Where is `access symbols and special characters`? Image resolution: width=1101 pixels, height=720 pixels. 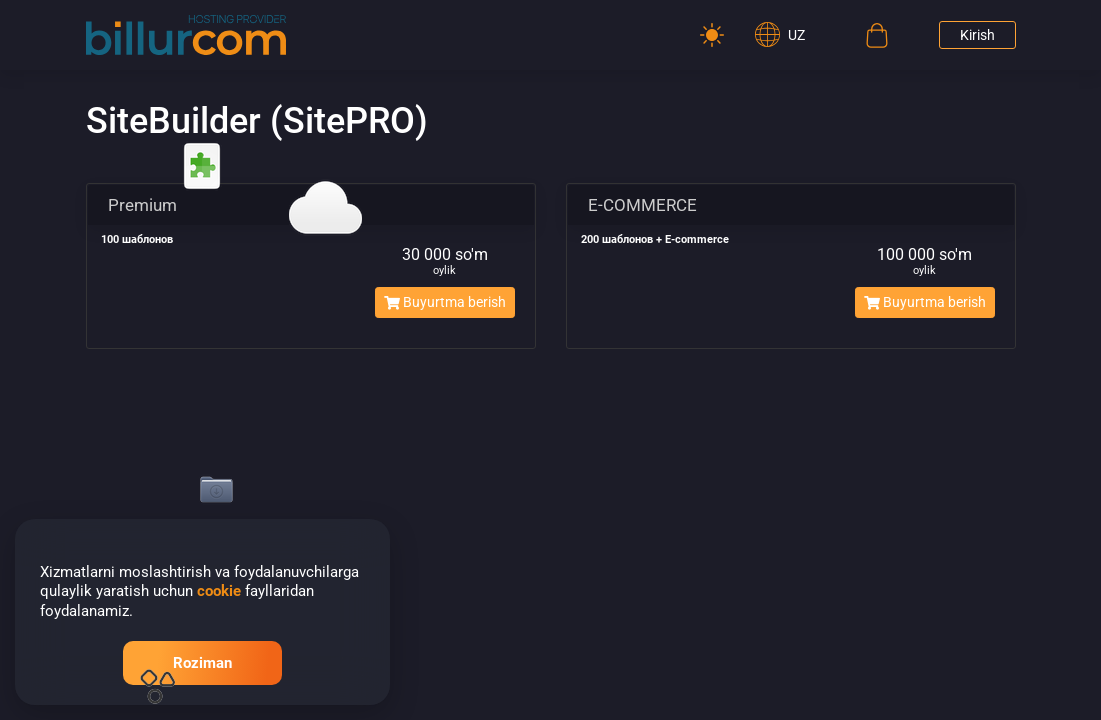 access symbols and special characters is located at coordinates (157, 686).